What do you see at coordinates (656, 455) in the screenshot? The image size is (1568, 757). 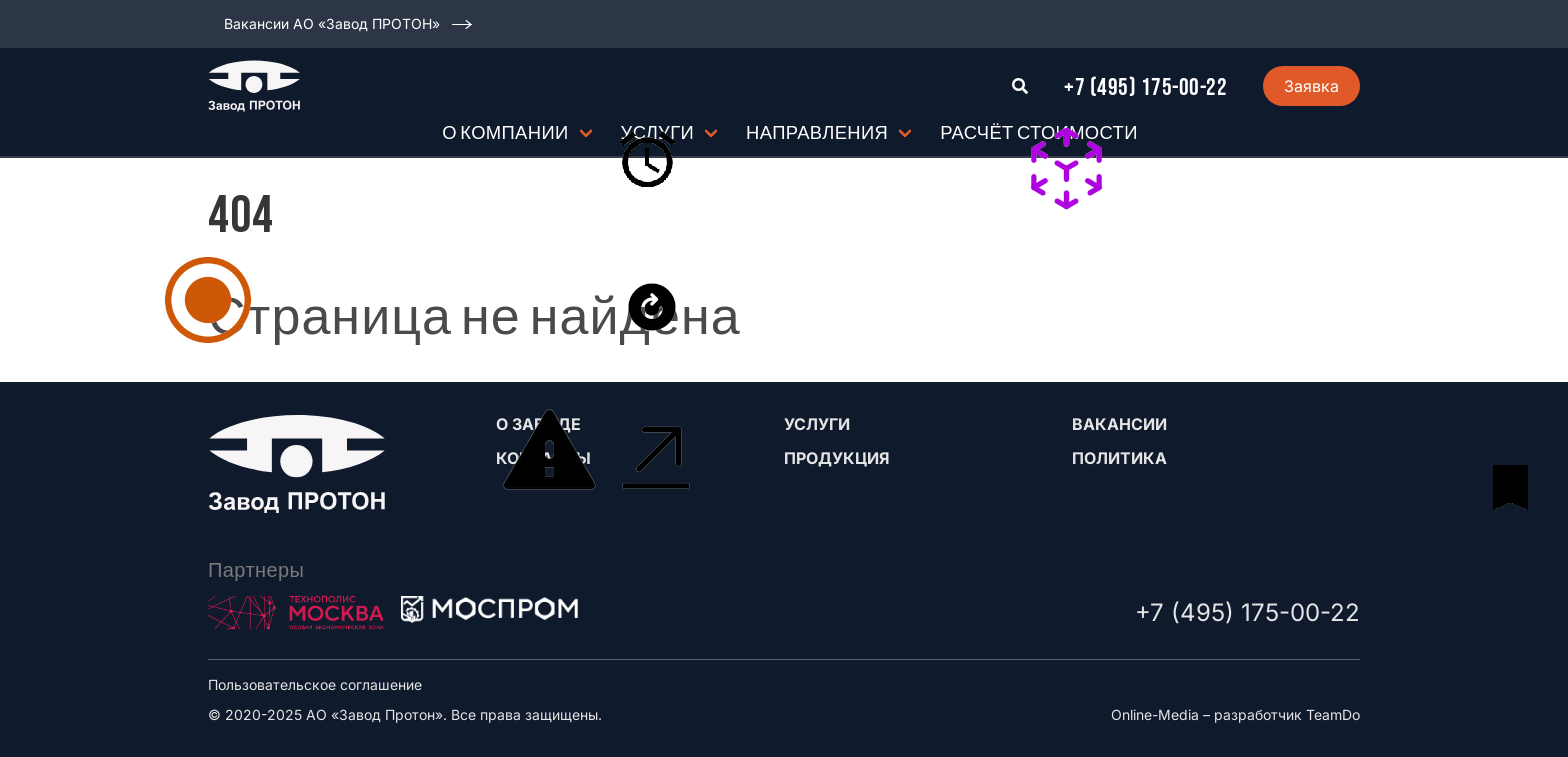 I see `open link in new window or tab` at bounding box center [656, 455].